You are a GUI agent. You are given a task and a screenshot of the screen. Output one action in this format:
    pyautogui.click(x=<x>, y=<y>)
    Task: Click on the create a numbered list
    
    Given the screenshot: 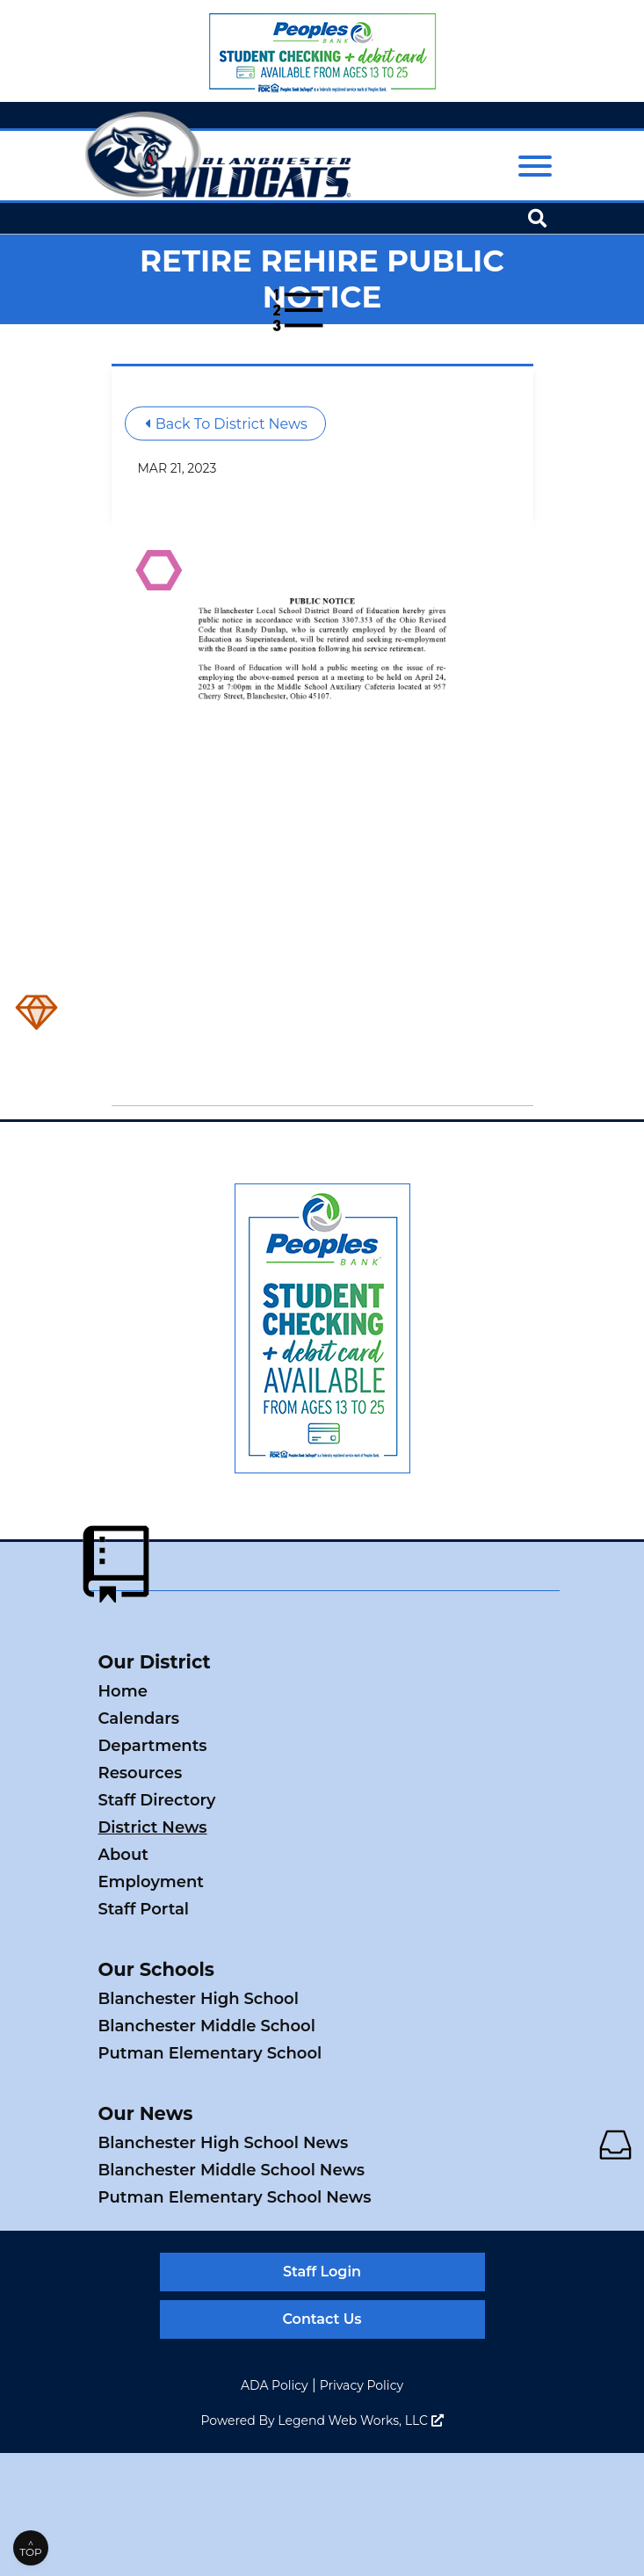 What is the action you would take?
    pyautogui.click(x=296, y=312)
    